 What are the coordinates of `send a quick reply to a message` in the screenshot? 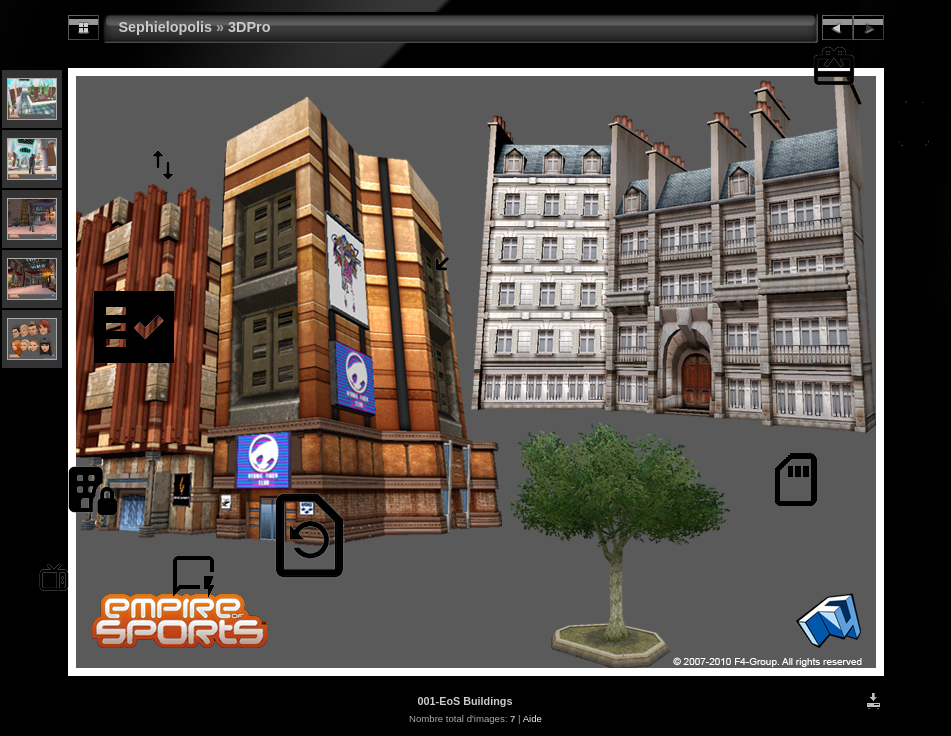 It's located at (193, 576).